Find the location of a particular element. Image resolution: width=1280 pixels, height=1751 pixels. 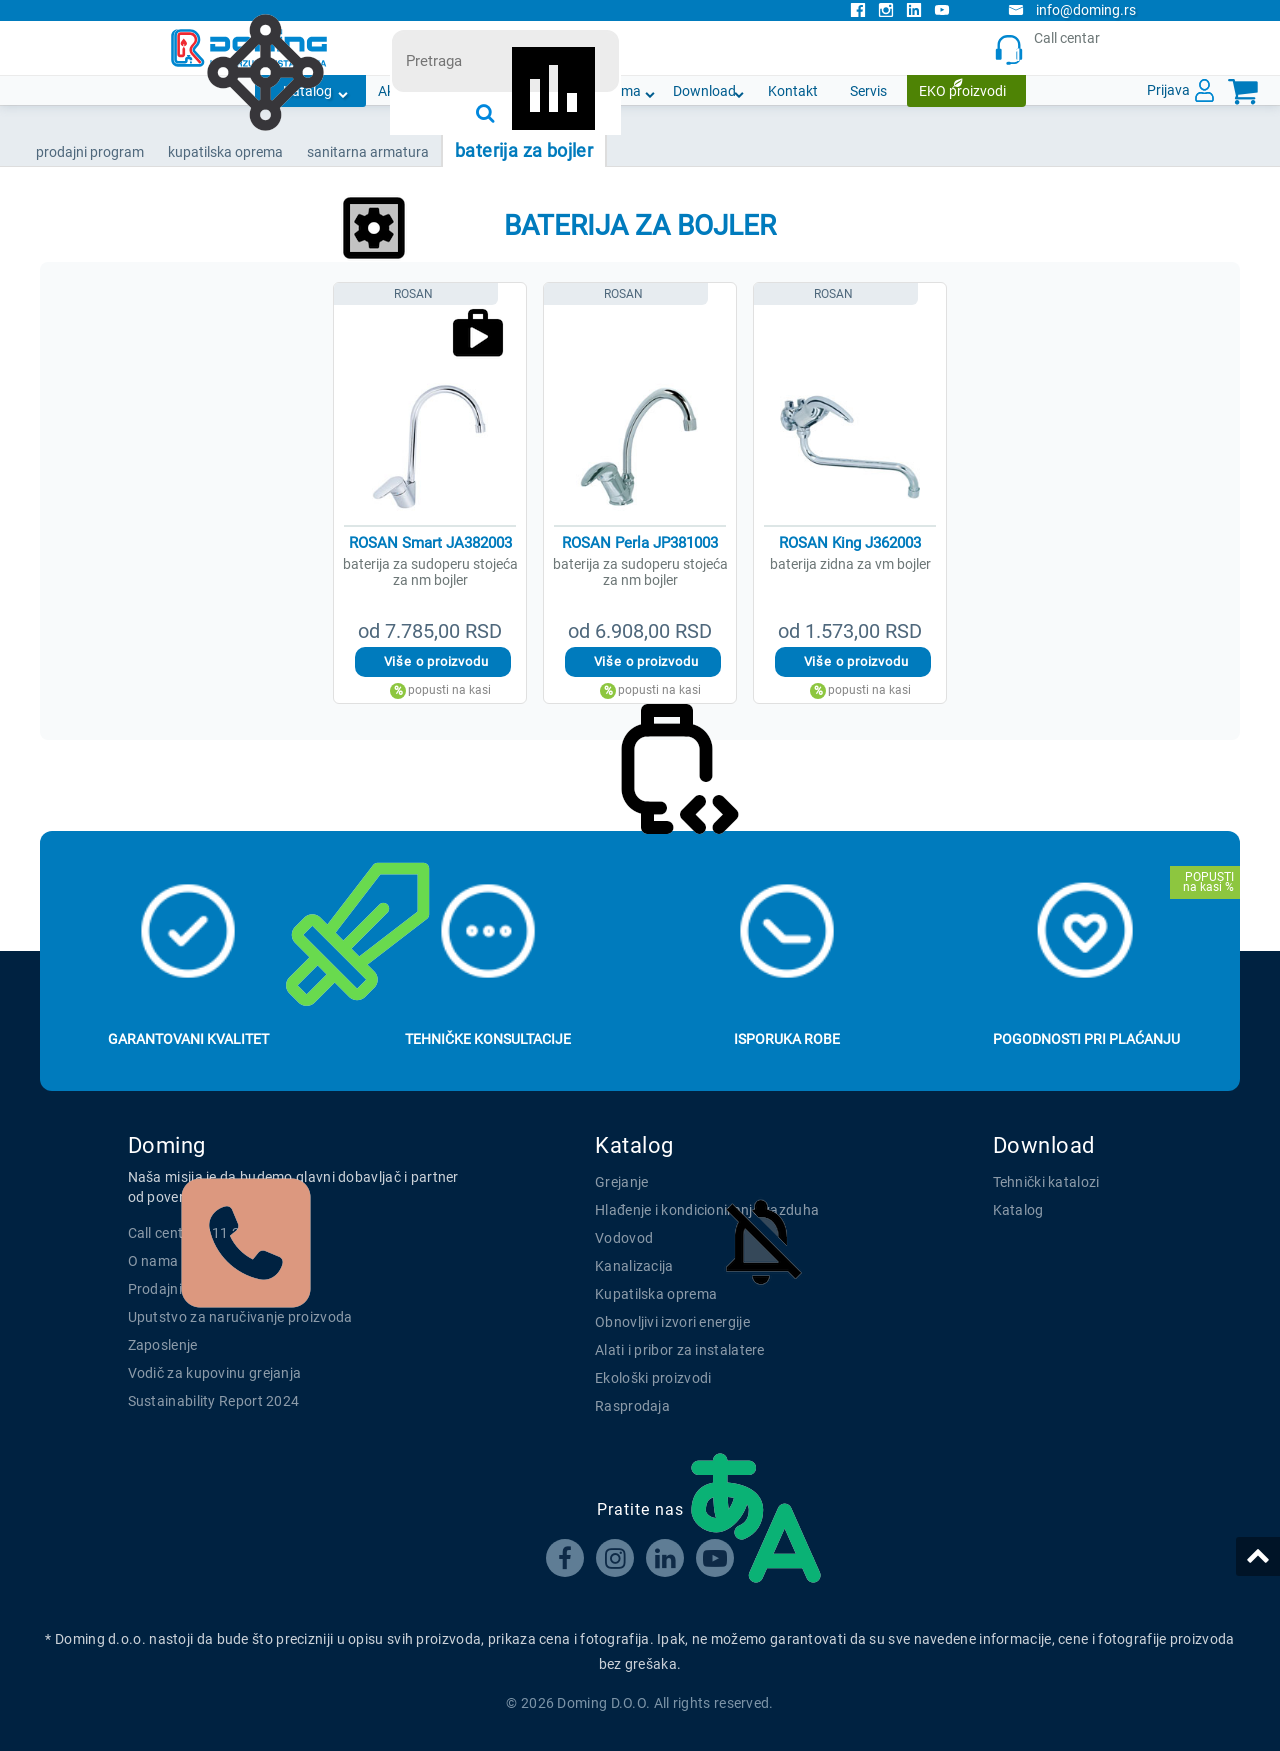

switch to Japanese hiragana input is located at coordinates (756, 1518).